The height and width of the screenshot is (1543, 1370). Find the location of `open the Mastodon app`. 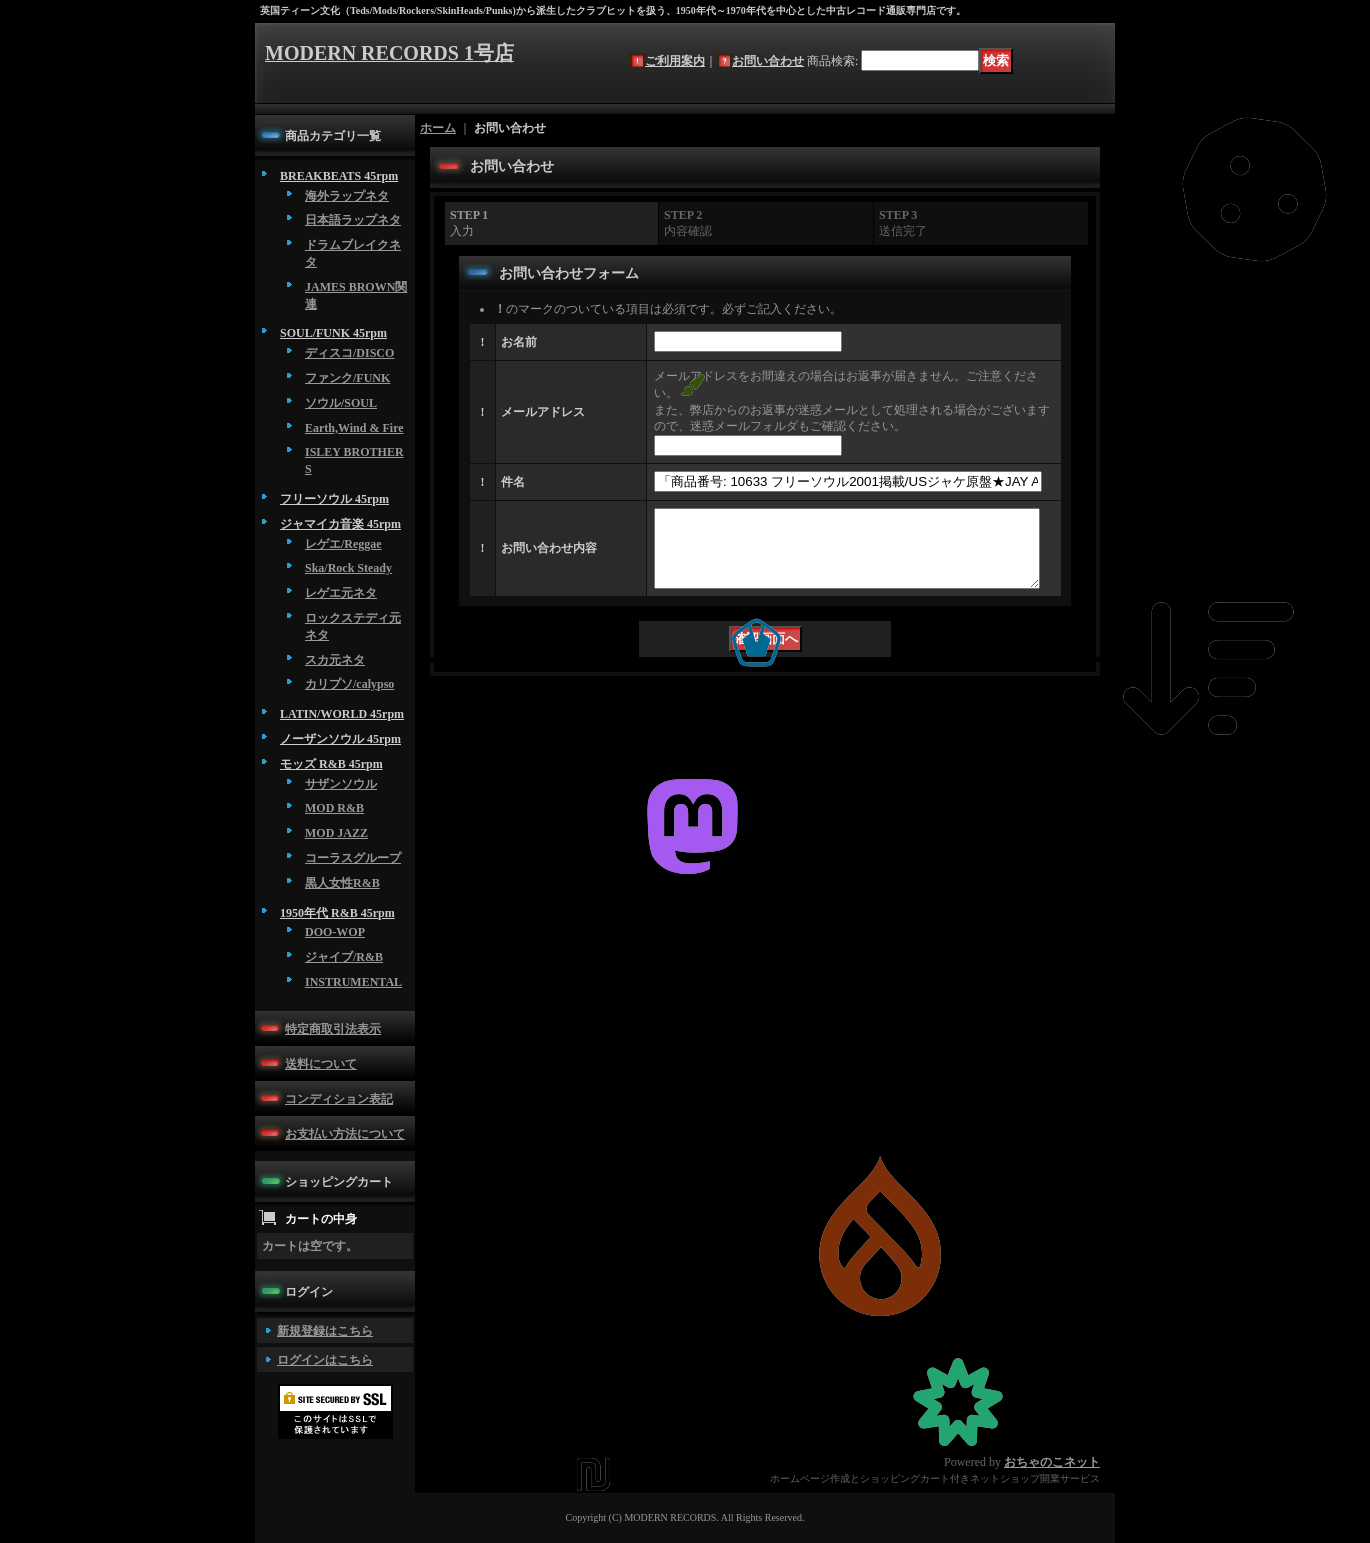

open the Mastodon app is located at coordinates (692, 826).